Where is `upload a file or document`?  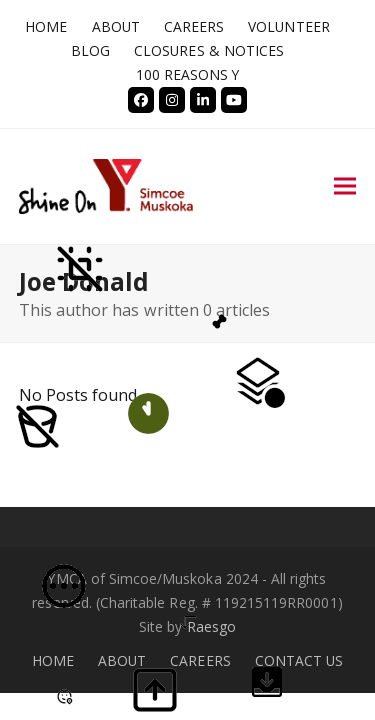
upload a file or document is located at coordinates (155, 690).